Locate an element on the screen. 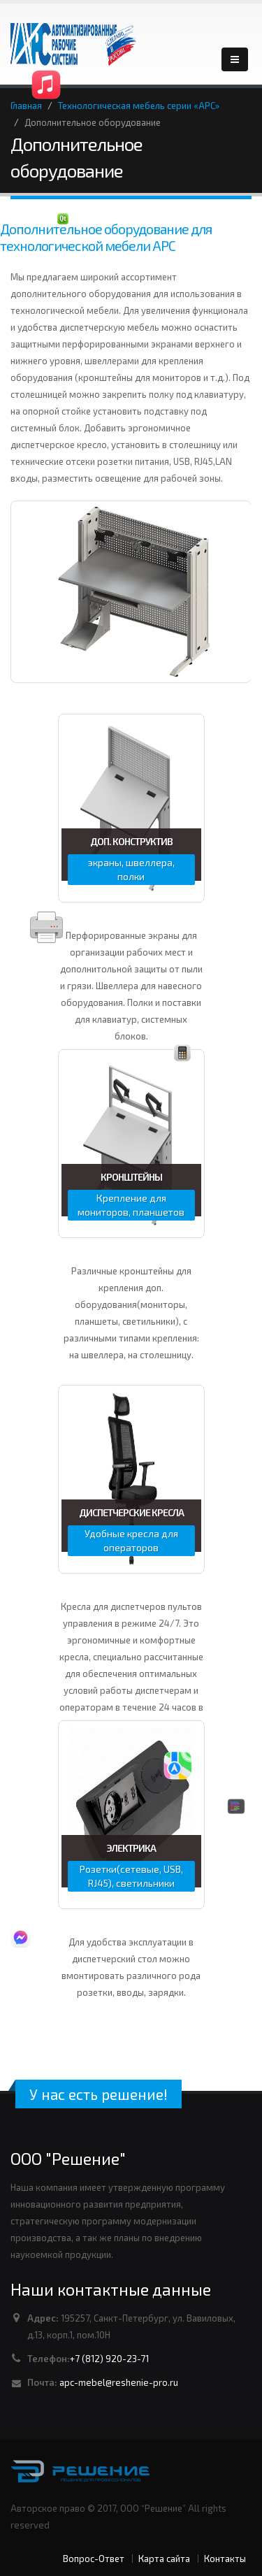  open apple maps is located at coordinates (177, 1765).